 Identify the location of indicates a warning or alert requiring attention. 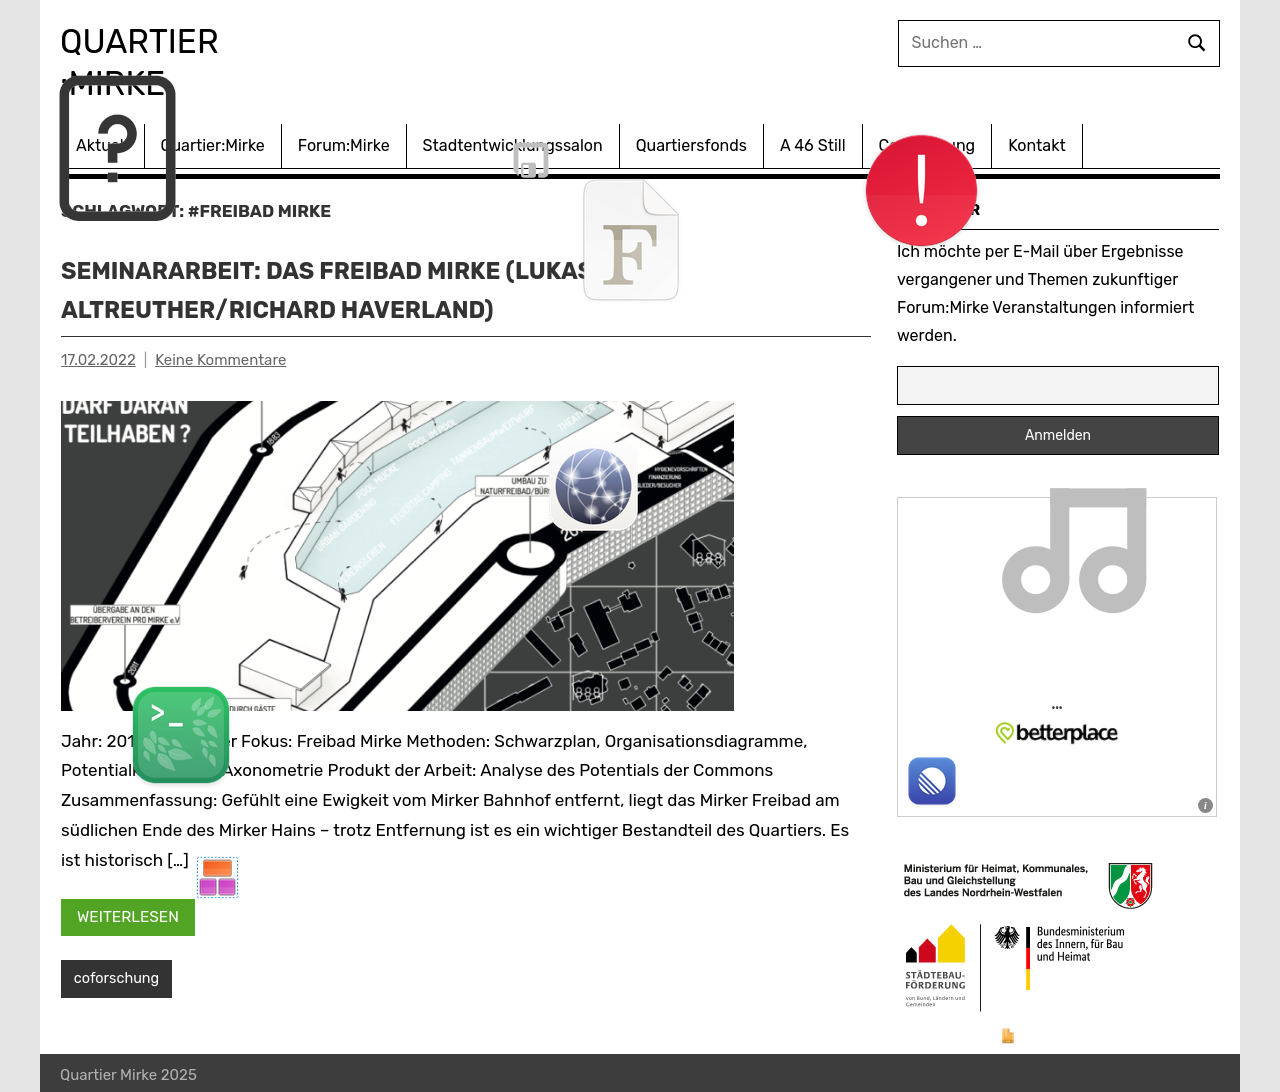
(921, 190).